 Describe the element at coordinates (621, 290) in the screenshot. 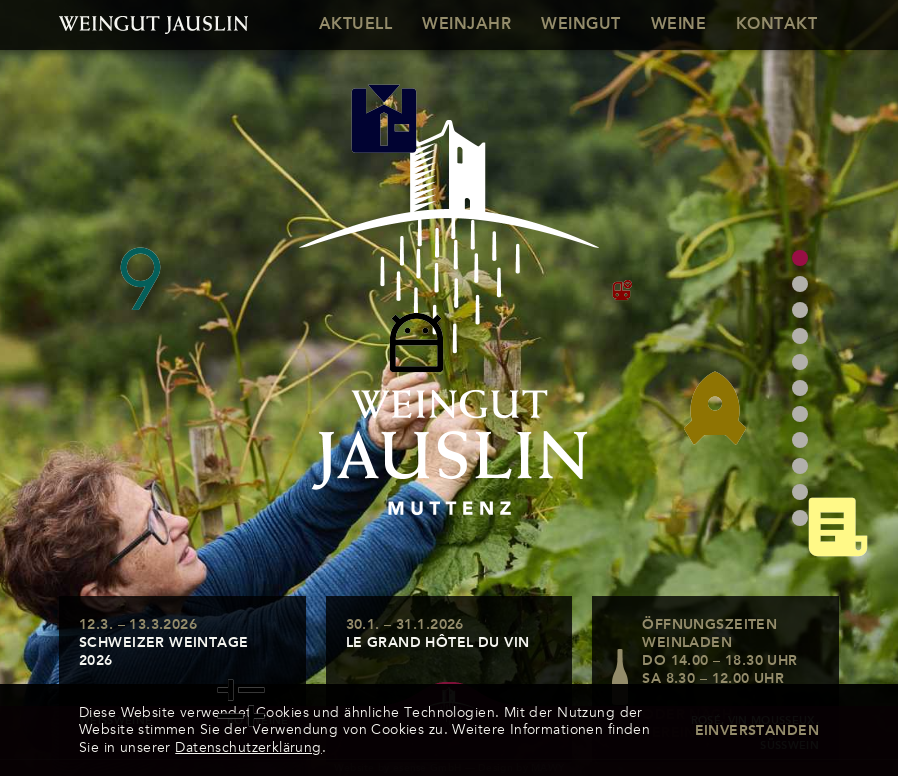

I see `indicates wifi availability on subway or transit` at that location.